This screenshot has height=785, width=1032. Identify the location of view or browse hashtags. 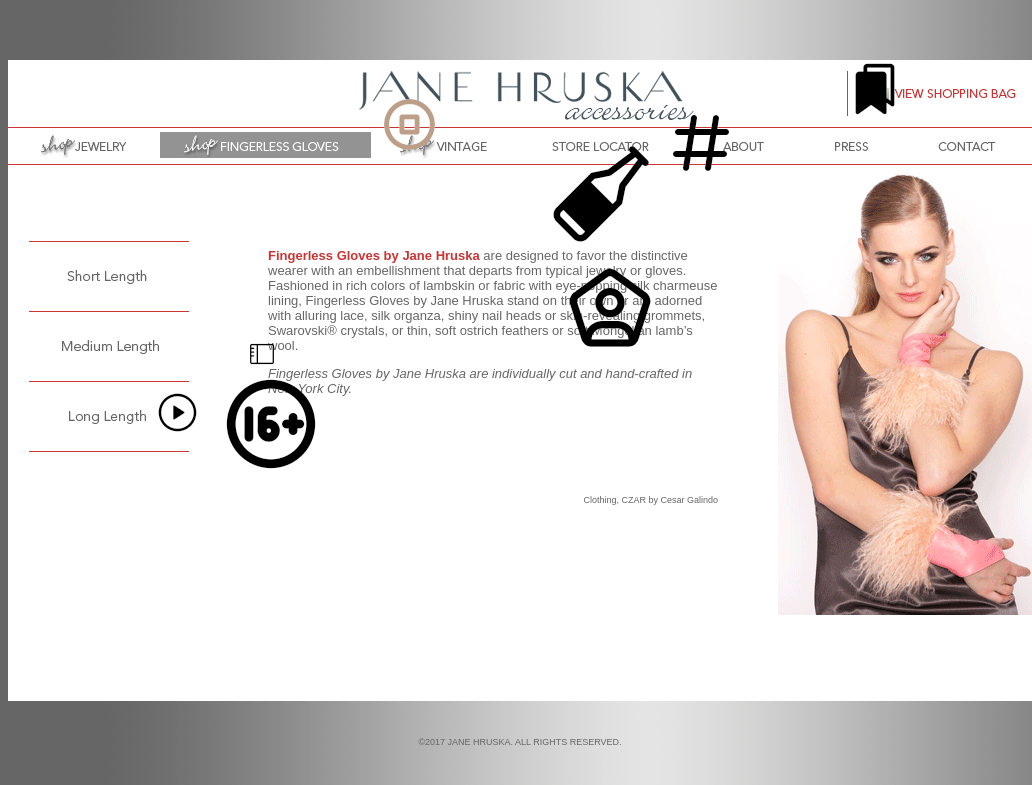
(701, 143).